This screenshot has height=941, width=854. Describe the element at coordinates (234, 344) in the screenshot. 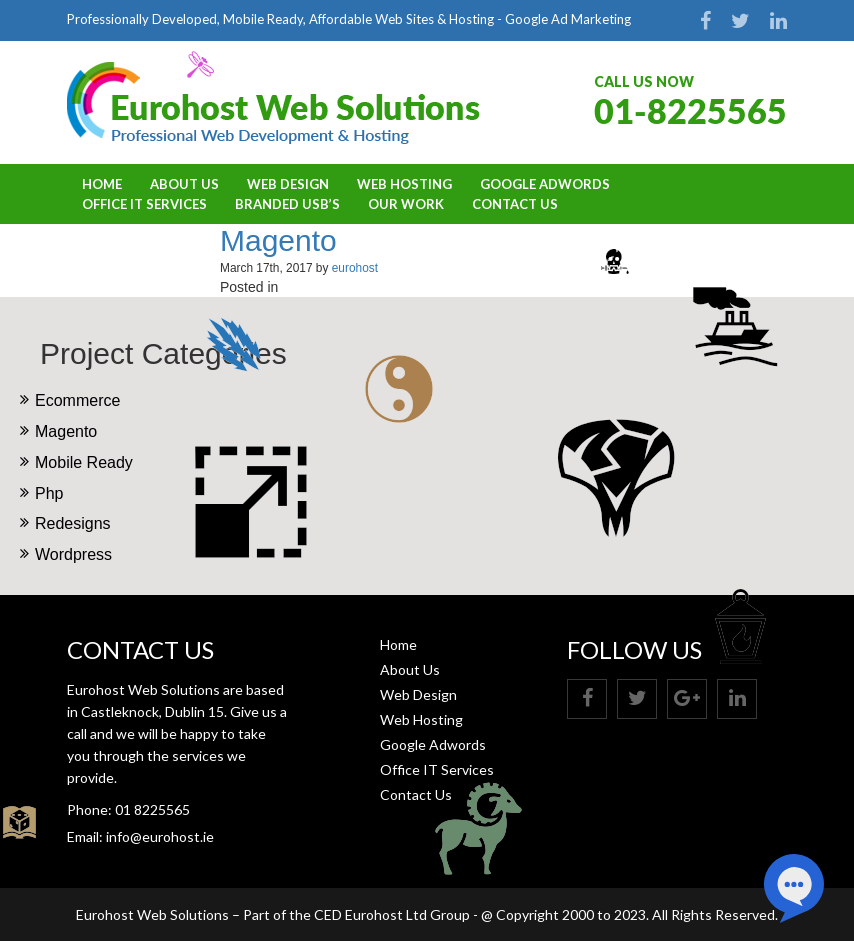

I see `lightning attack or electric slash ability` at that location.